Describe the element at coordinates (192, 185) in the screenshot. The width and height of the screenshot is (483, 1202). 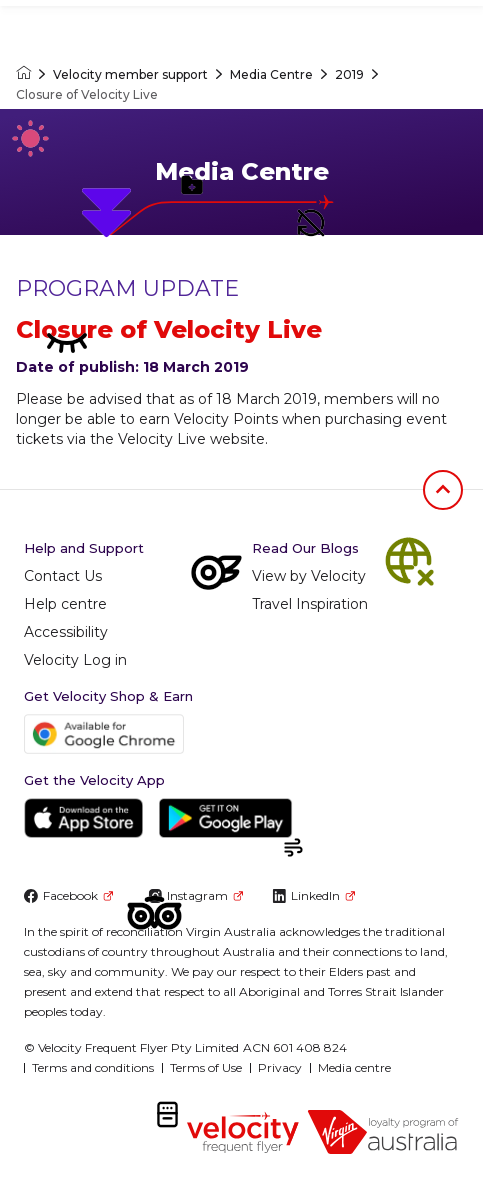
I see `create a new folder` at that location.